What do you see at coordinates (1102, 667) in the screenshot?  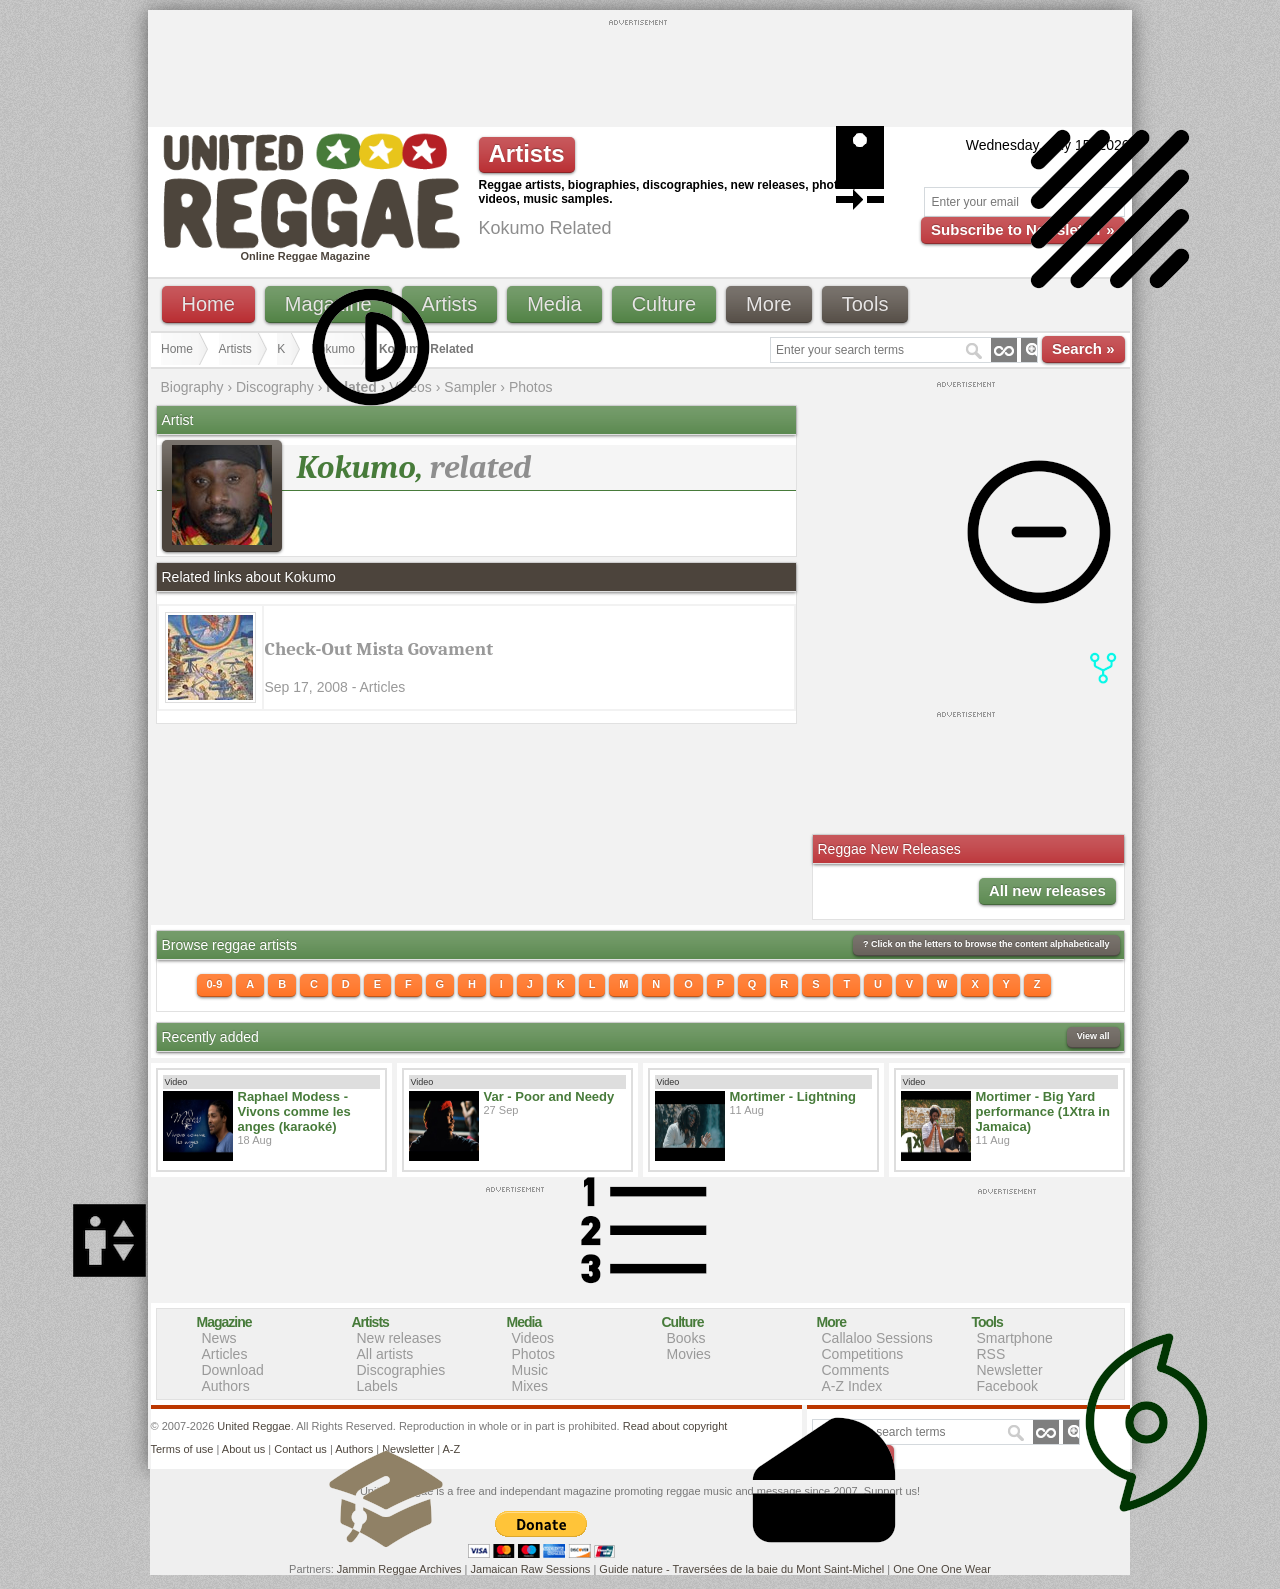 I see `fork a repository` at bounding box center [1102, 667].